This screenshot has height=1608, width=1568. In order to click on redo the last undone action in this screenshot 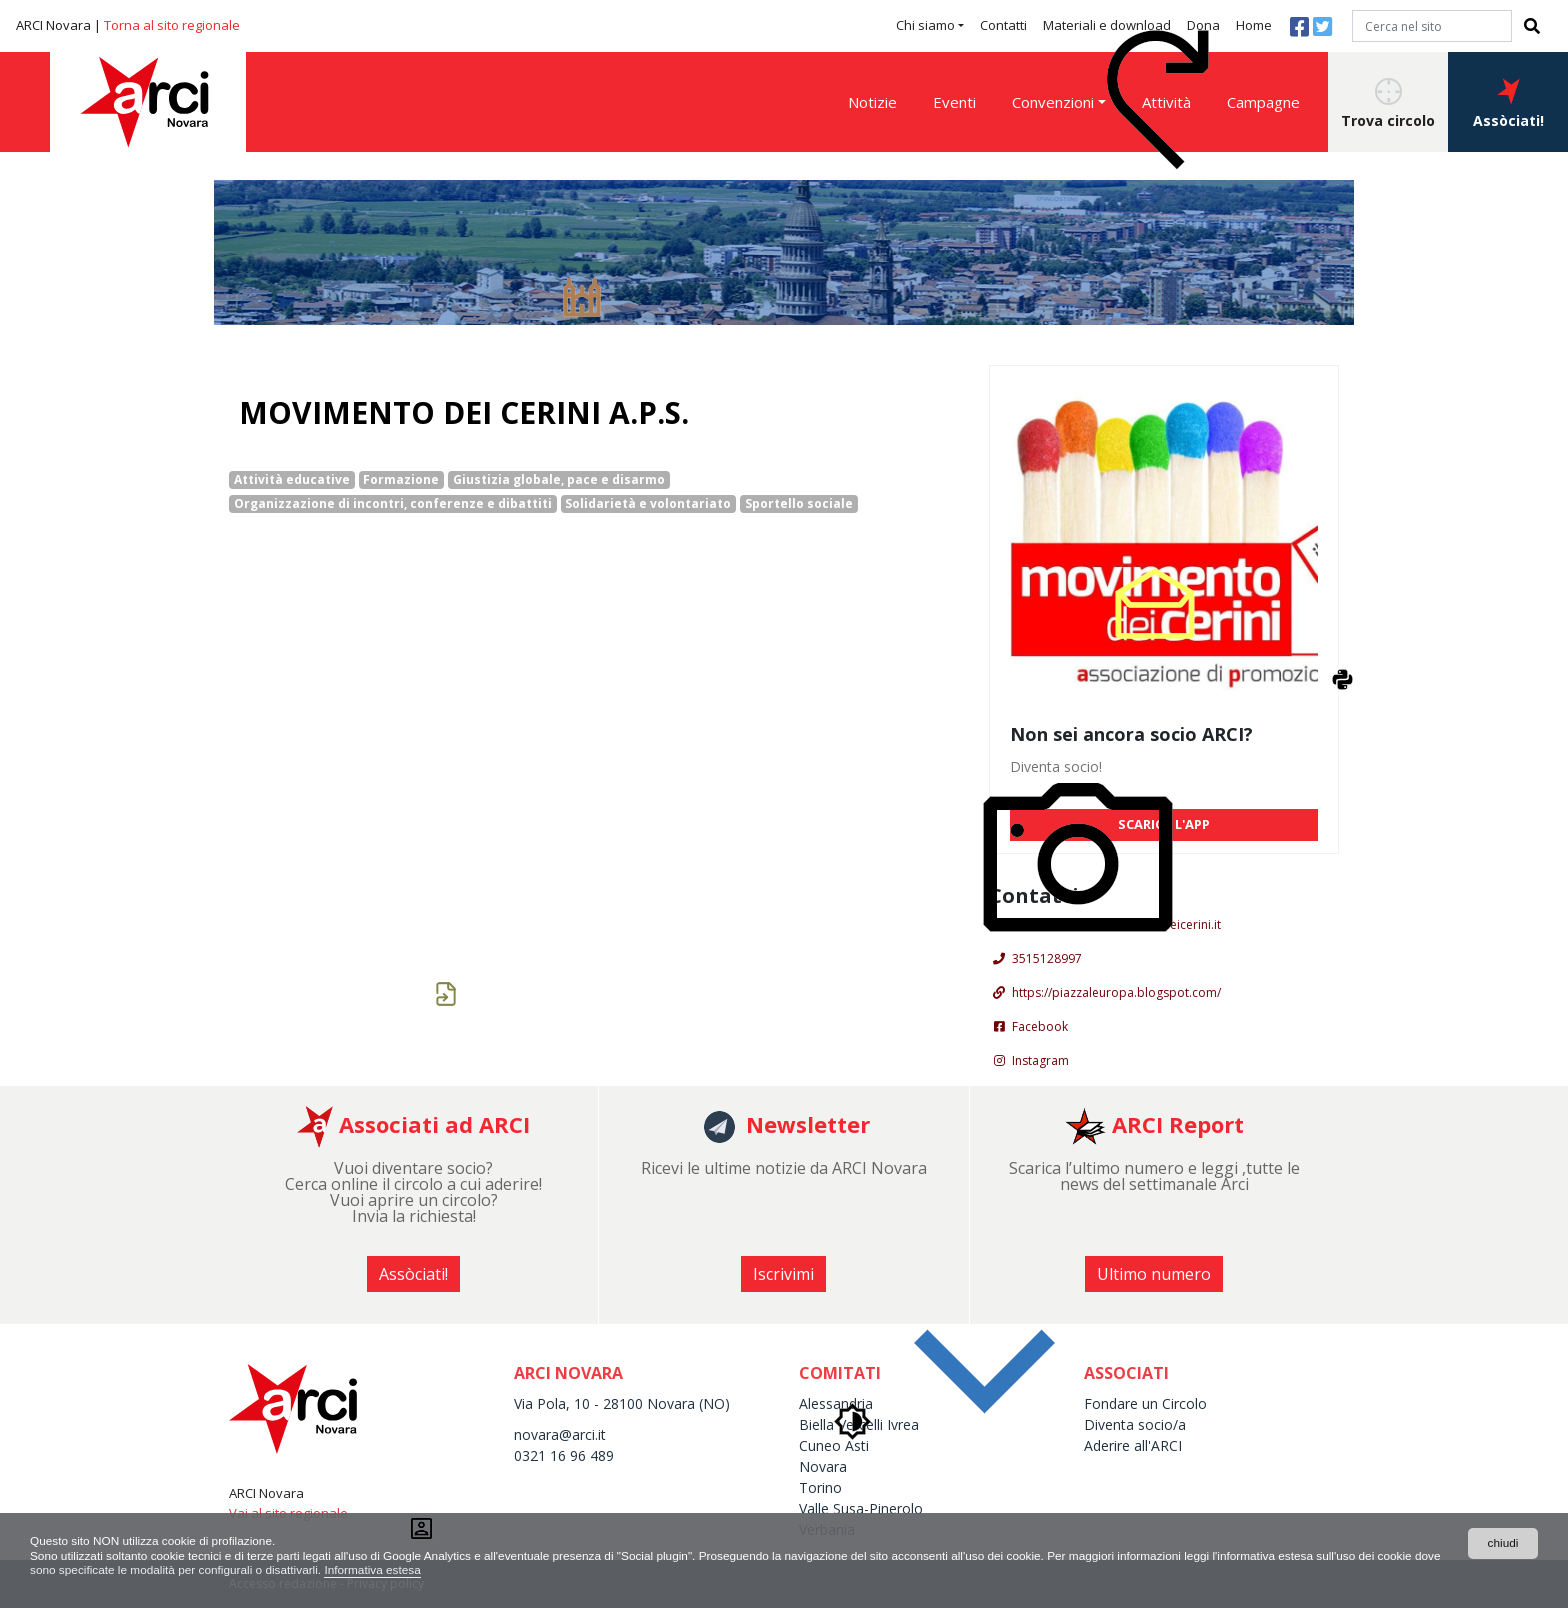, I will do `click(1160, 94)`.